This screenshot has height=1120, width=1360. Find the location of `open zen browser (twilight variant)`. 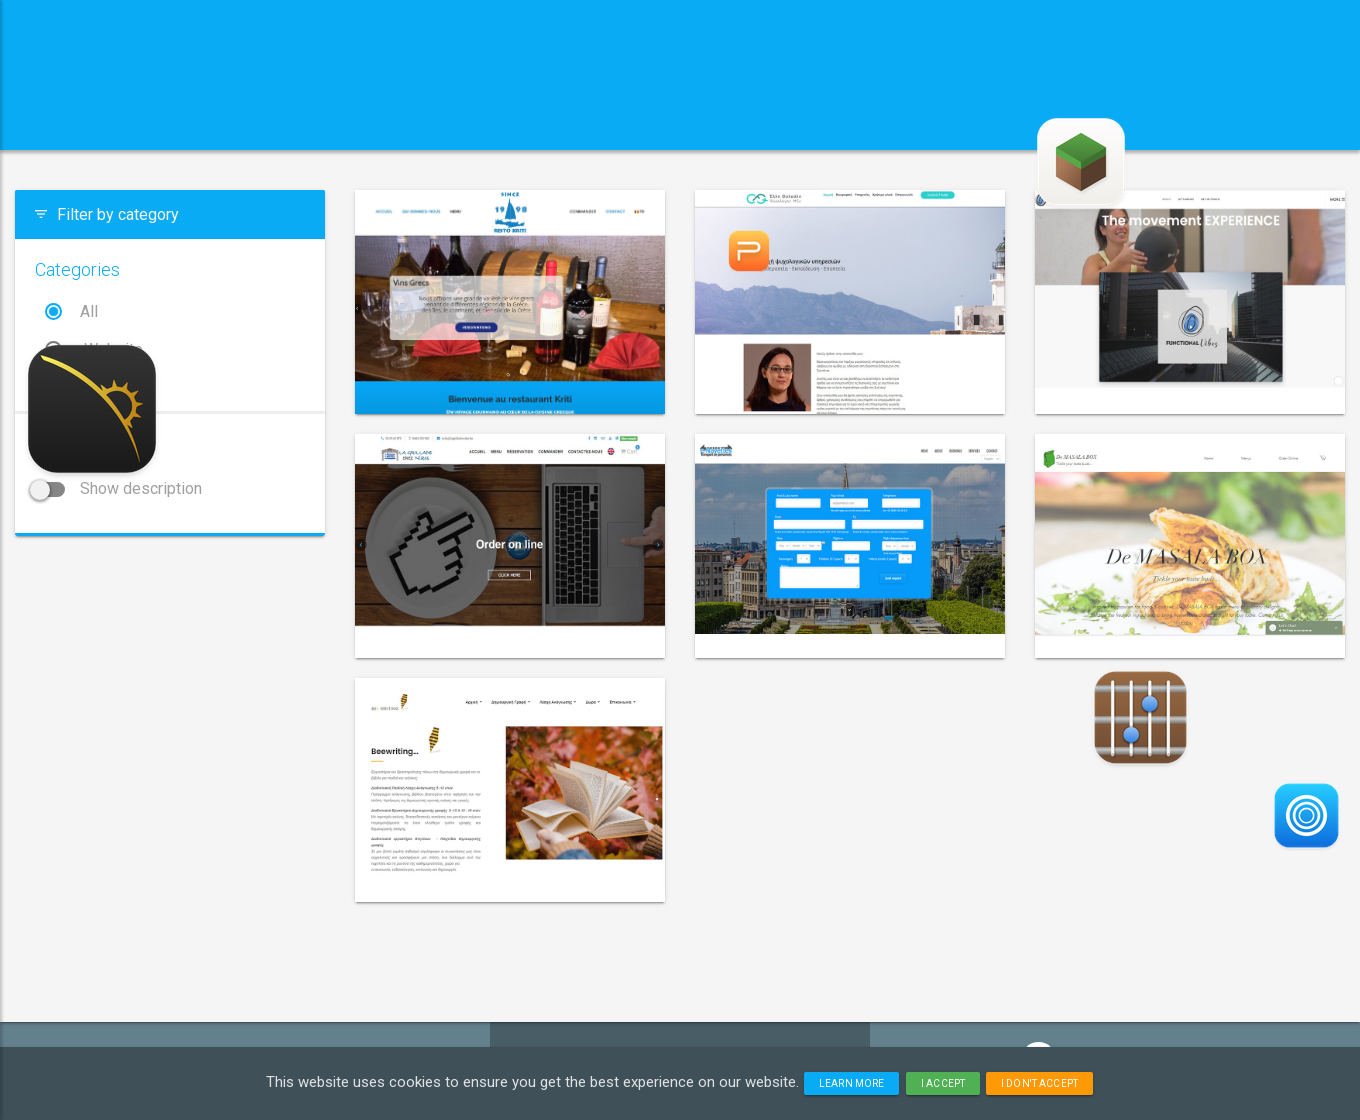

open zen browser (twilight variant) is located at coordinates (1306, 815).